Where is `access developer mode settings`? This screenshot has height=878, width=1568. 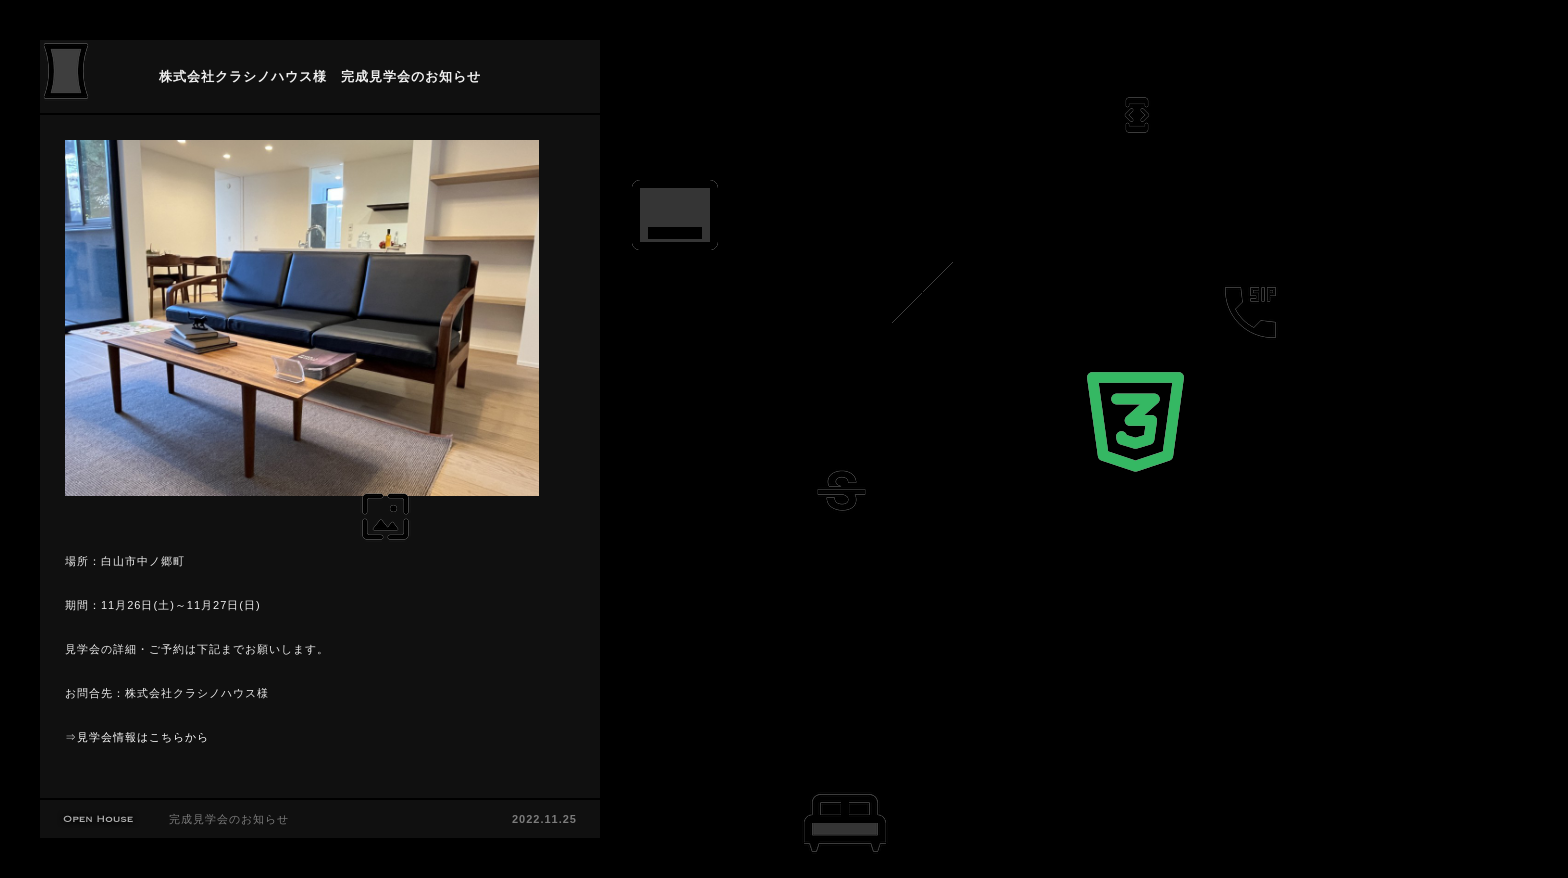
access developer mode settings is located at coordinates (1137, 115).